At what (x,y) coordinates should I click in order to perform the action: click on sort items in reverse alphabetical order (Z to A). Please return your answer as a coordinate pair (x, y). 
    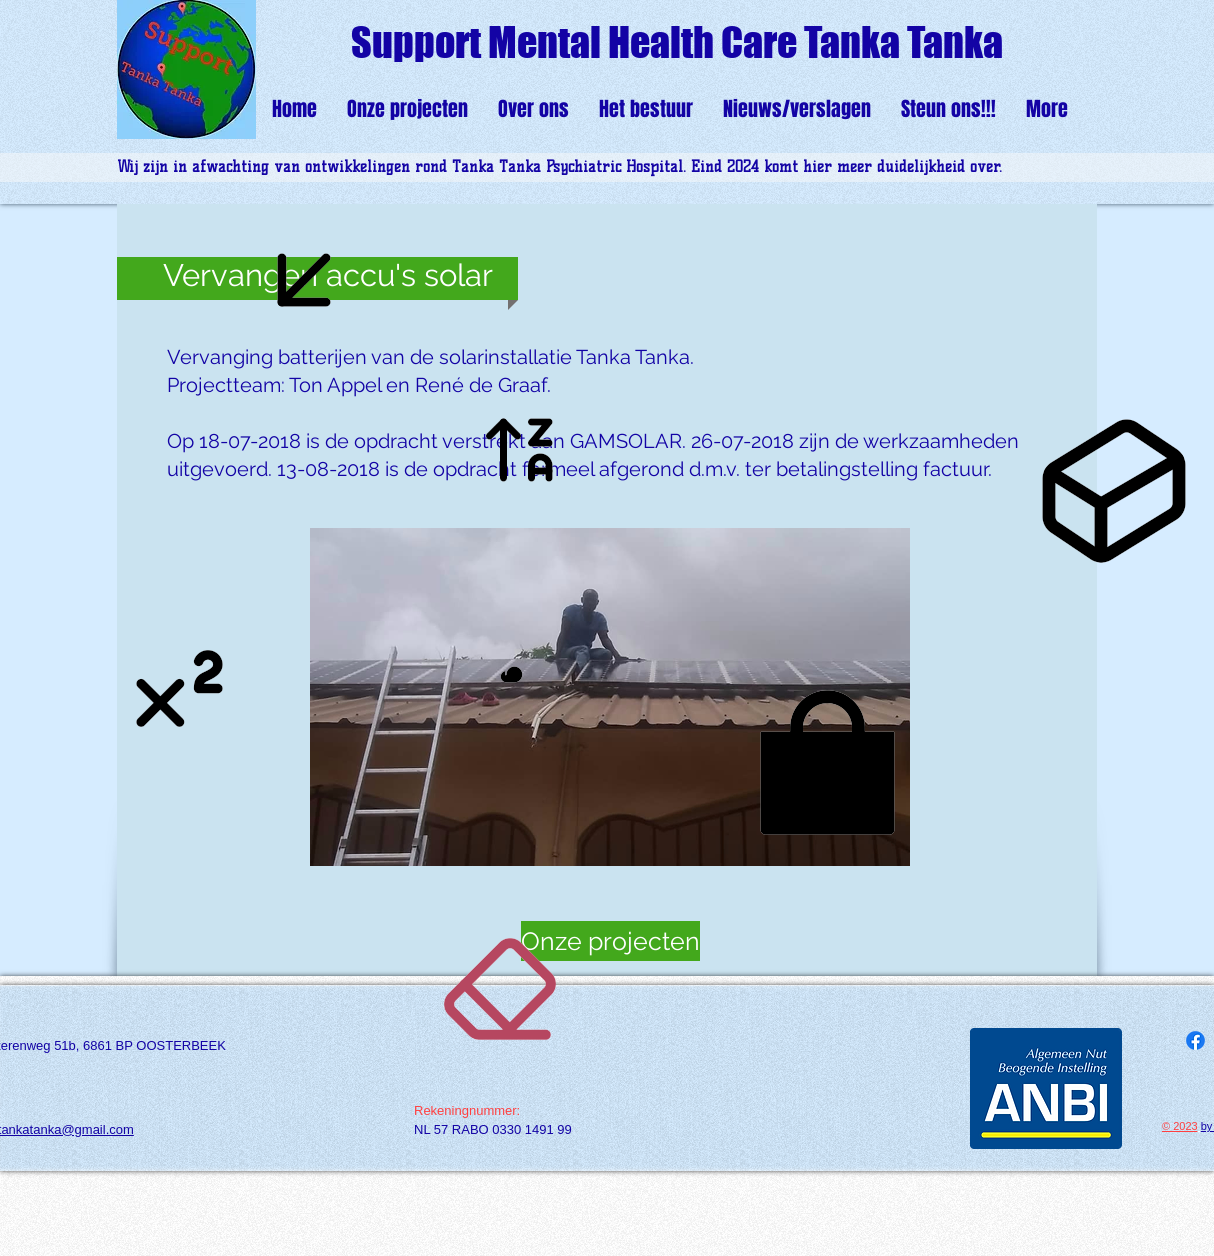
    Looking at the image, I should click on (521, 450).